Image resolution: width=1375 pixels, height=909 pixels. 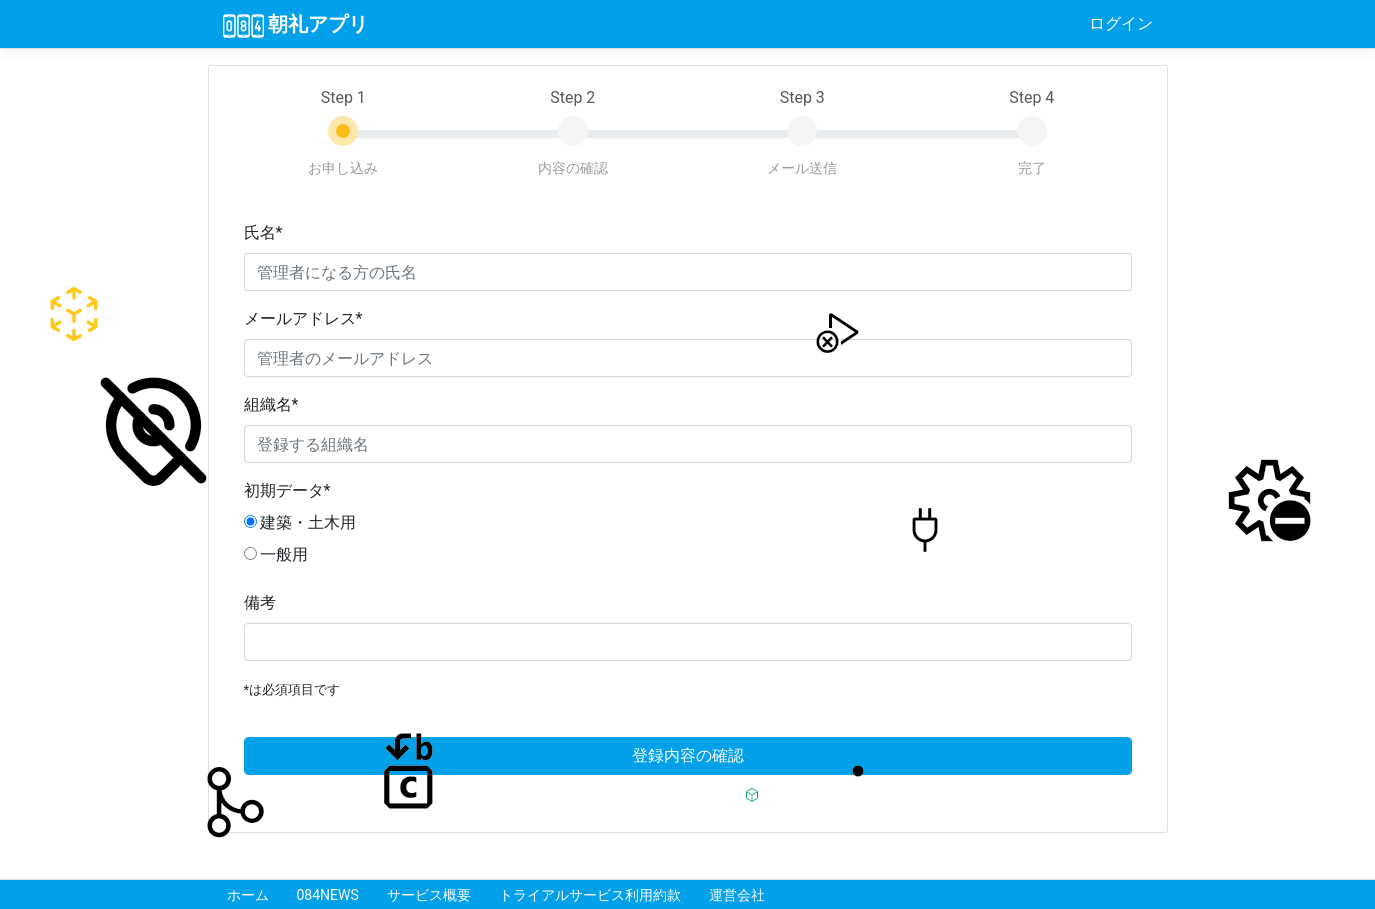 I want to click on merge branches in version control, so click(x=235, y=804).